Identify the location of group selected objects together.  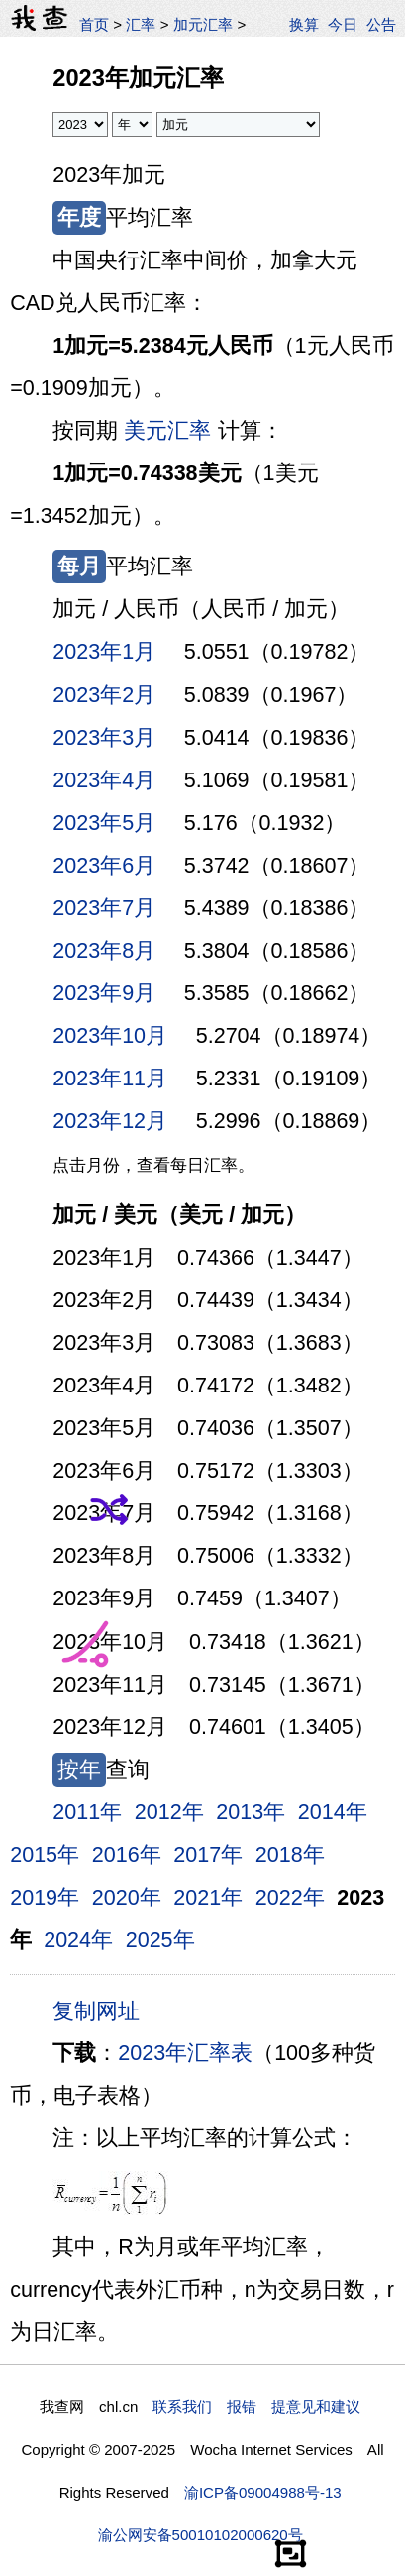
(290, 2553).